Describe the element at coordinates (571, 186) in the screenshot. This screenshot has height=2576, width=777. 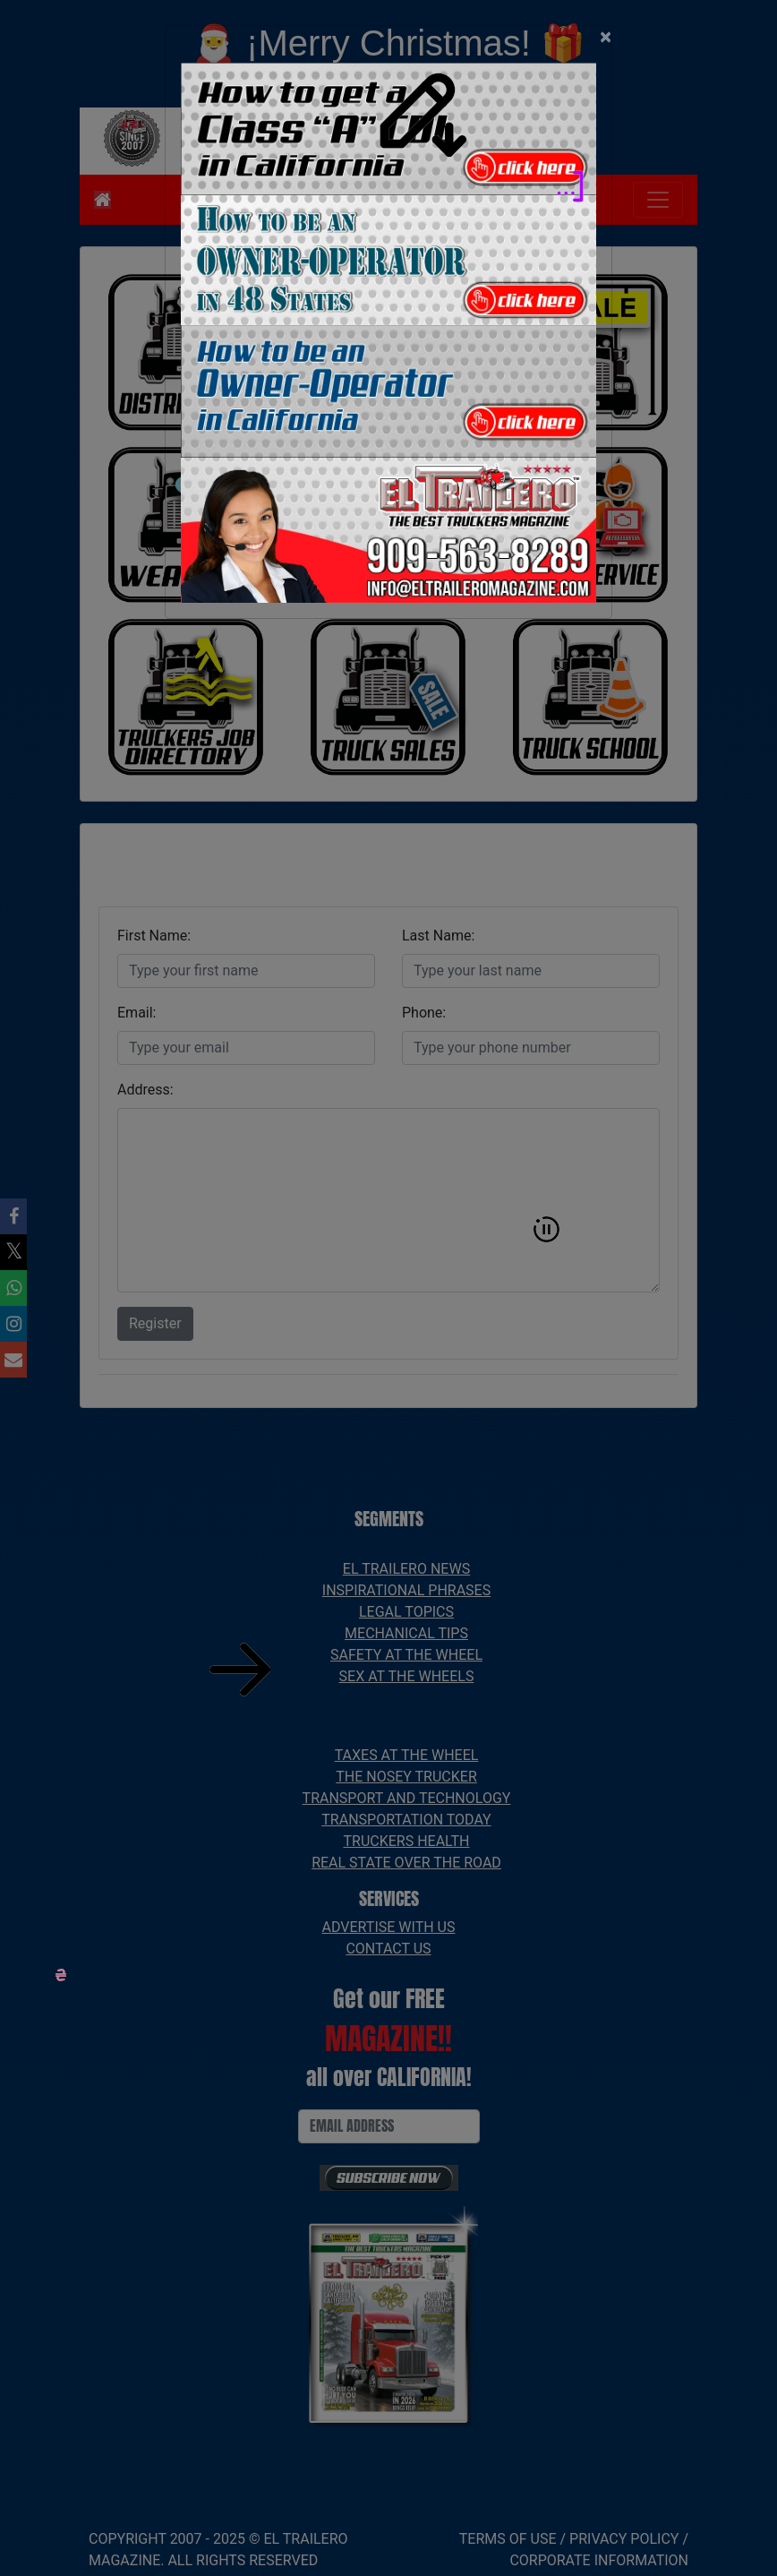
I see `indicates end of a code block or container` at that location.